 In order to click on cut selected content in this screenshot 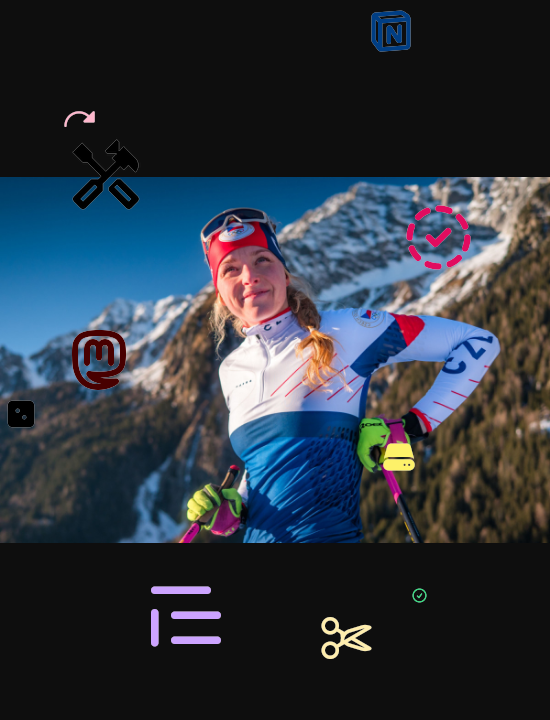, I will do `click(346, 638)`.